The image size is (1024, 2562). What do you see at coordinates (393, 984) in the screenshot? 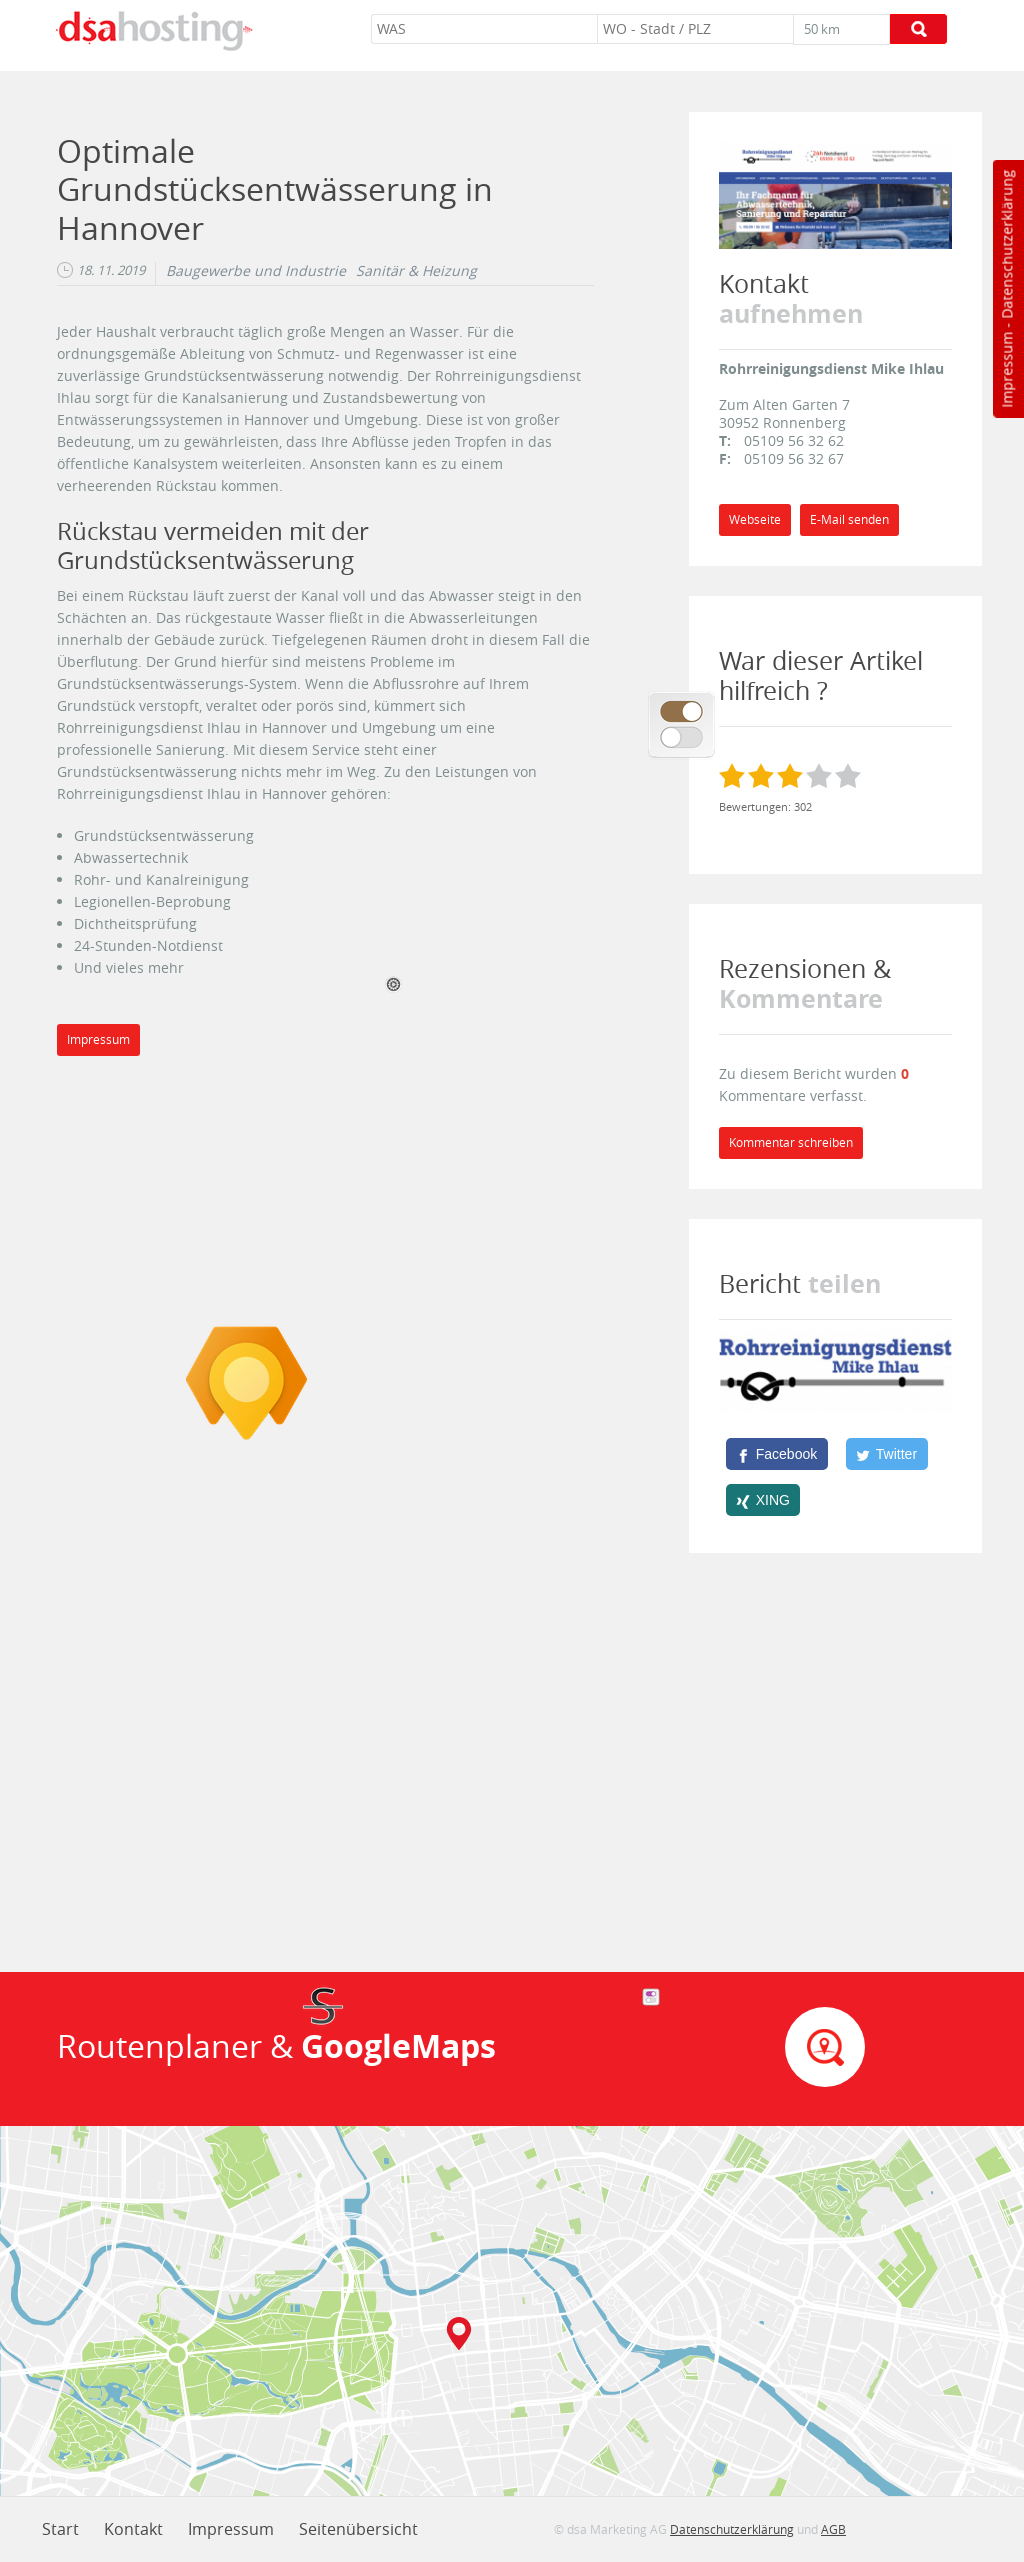
I see `open system preferences` at bounding box center [393, 984].